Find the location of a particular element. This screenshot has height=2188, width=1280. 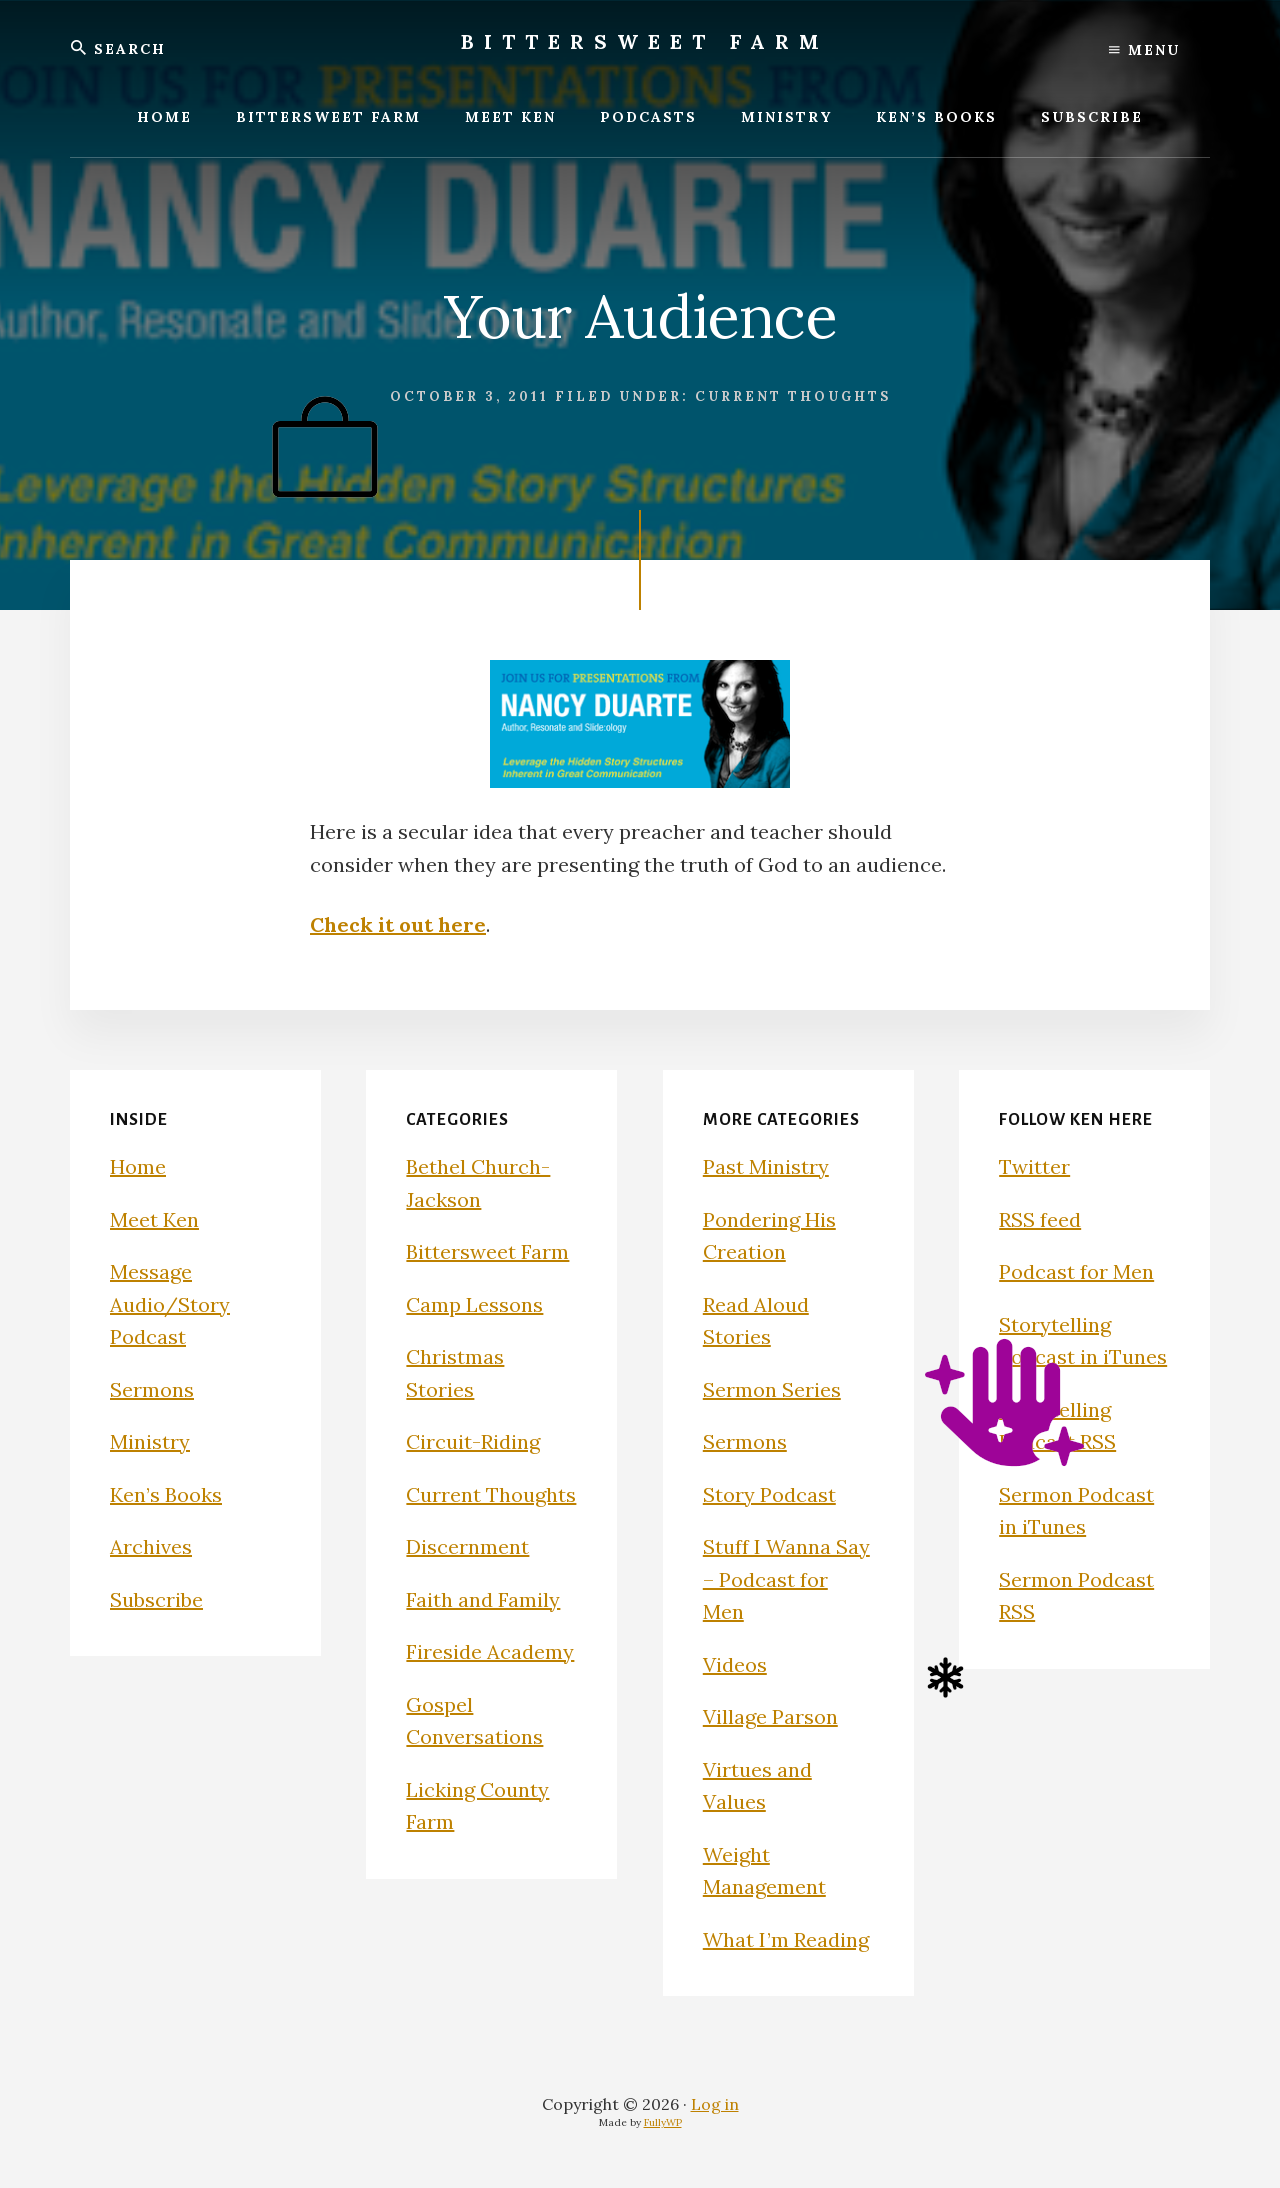

view your shopping bag is located at coordinates (325, 453).